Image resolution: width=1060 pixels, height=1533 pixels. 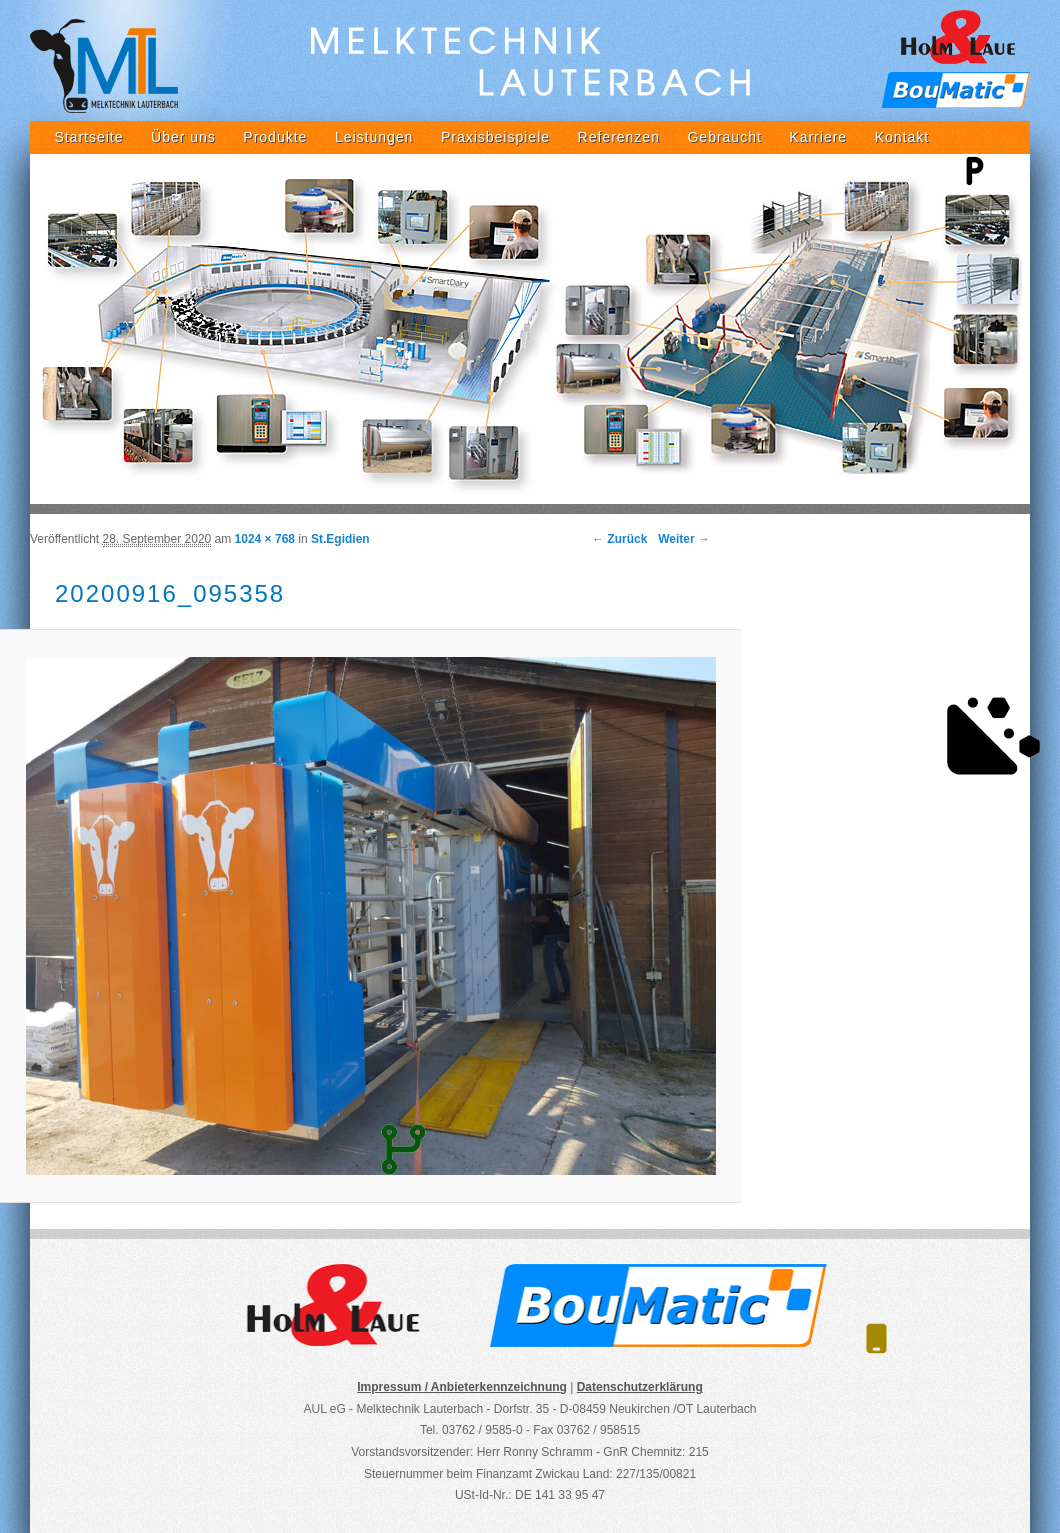 What do you see at coordinates (993, 733) in the screenshot?
I see `indicates rockslide or landslide hazard warning` at bounding box center [993, 733].